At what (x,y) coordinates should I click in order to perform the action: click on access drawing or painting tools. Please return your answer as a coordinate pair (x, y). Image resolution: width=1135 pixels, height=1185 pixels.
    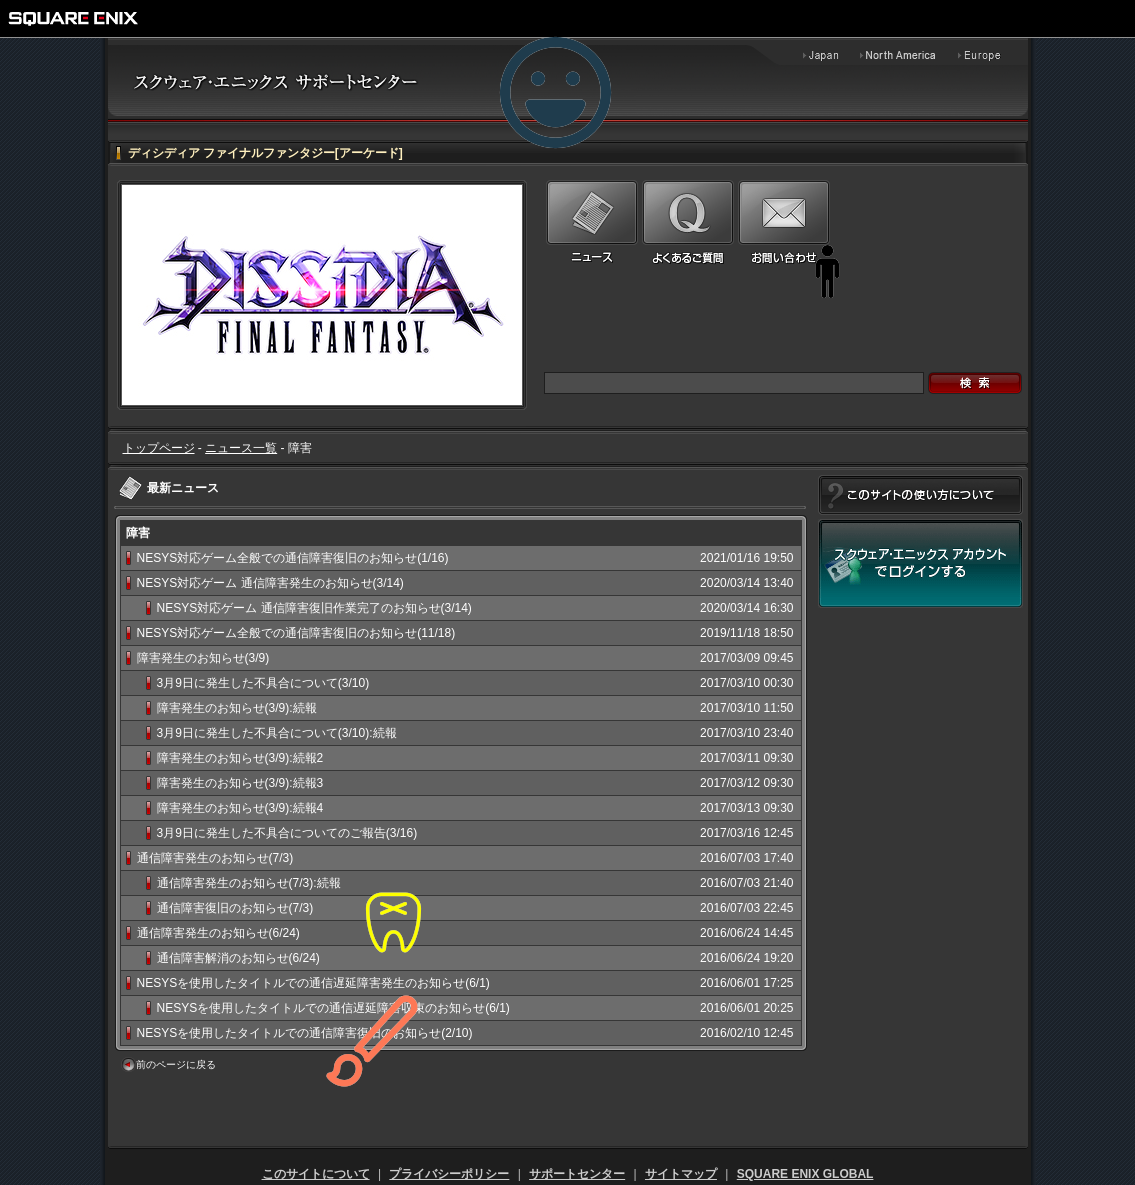
    Looking at the image, I should click on (372, 1041).